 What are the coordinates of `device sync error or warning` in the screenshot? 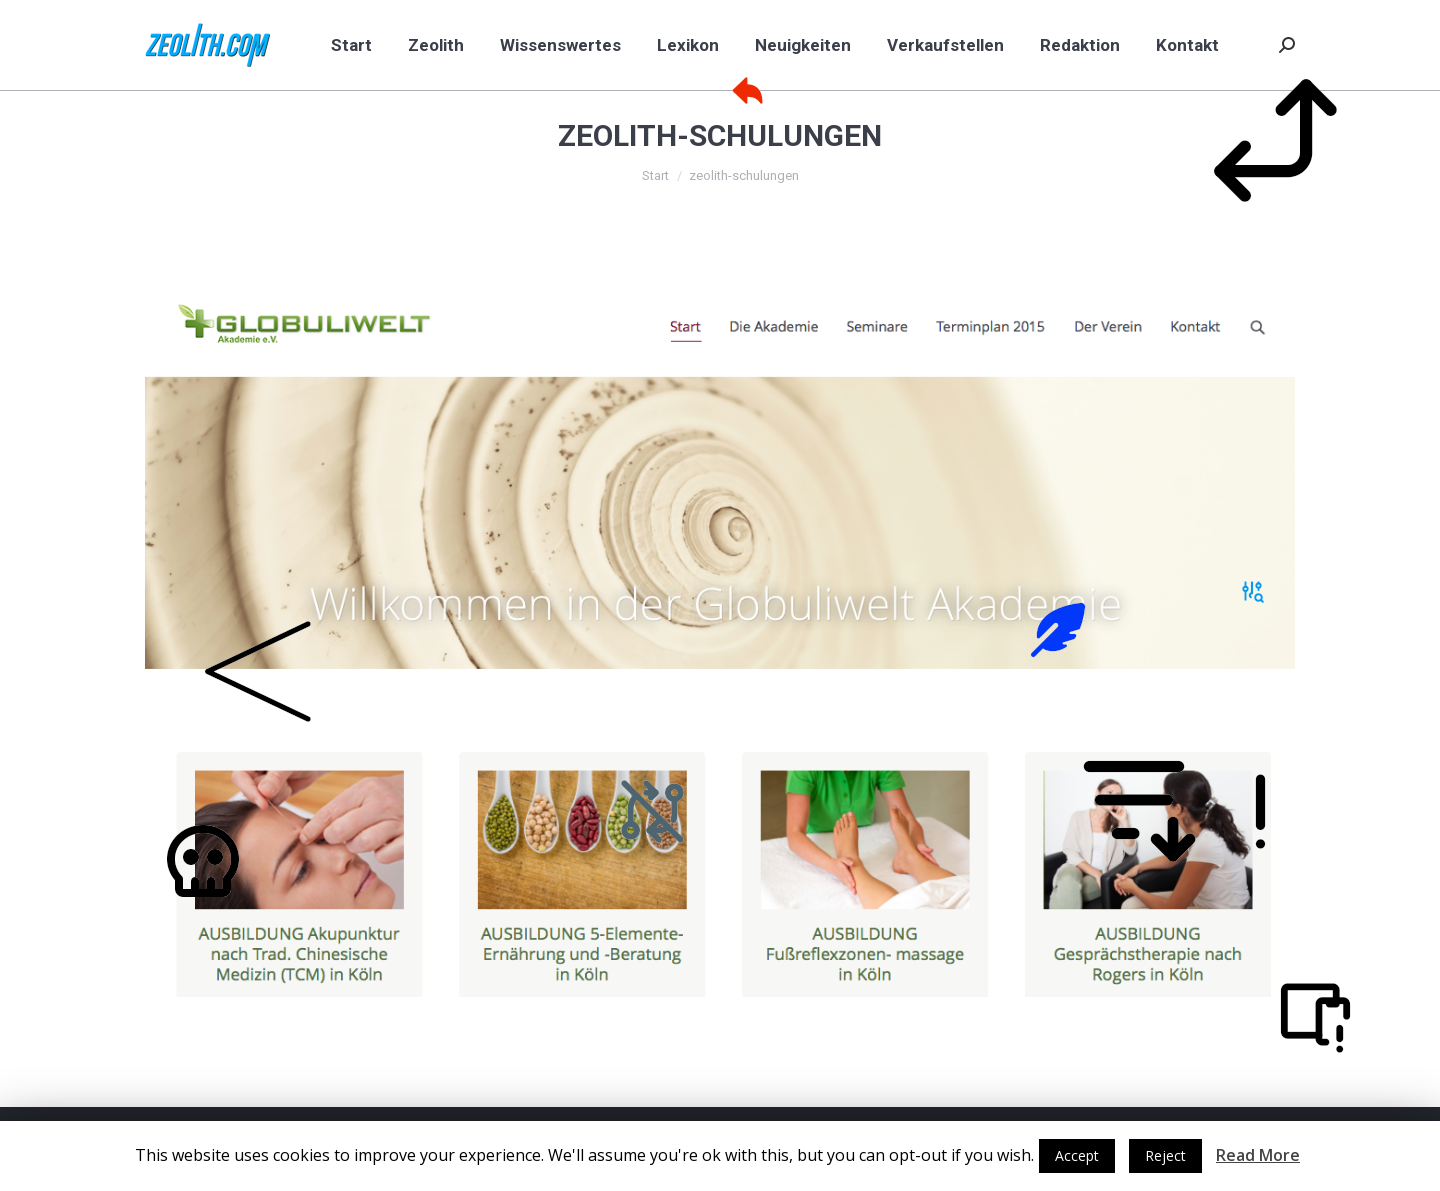 It's located at (1315, 1014).